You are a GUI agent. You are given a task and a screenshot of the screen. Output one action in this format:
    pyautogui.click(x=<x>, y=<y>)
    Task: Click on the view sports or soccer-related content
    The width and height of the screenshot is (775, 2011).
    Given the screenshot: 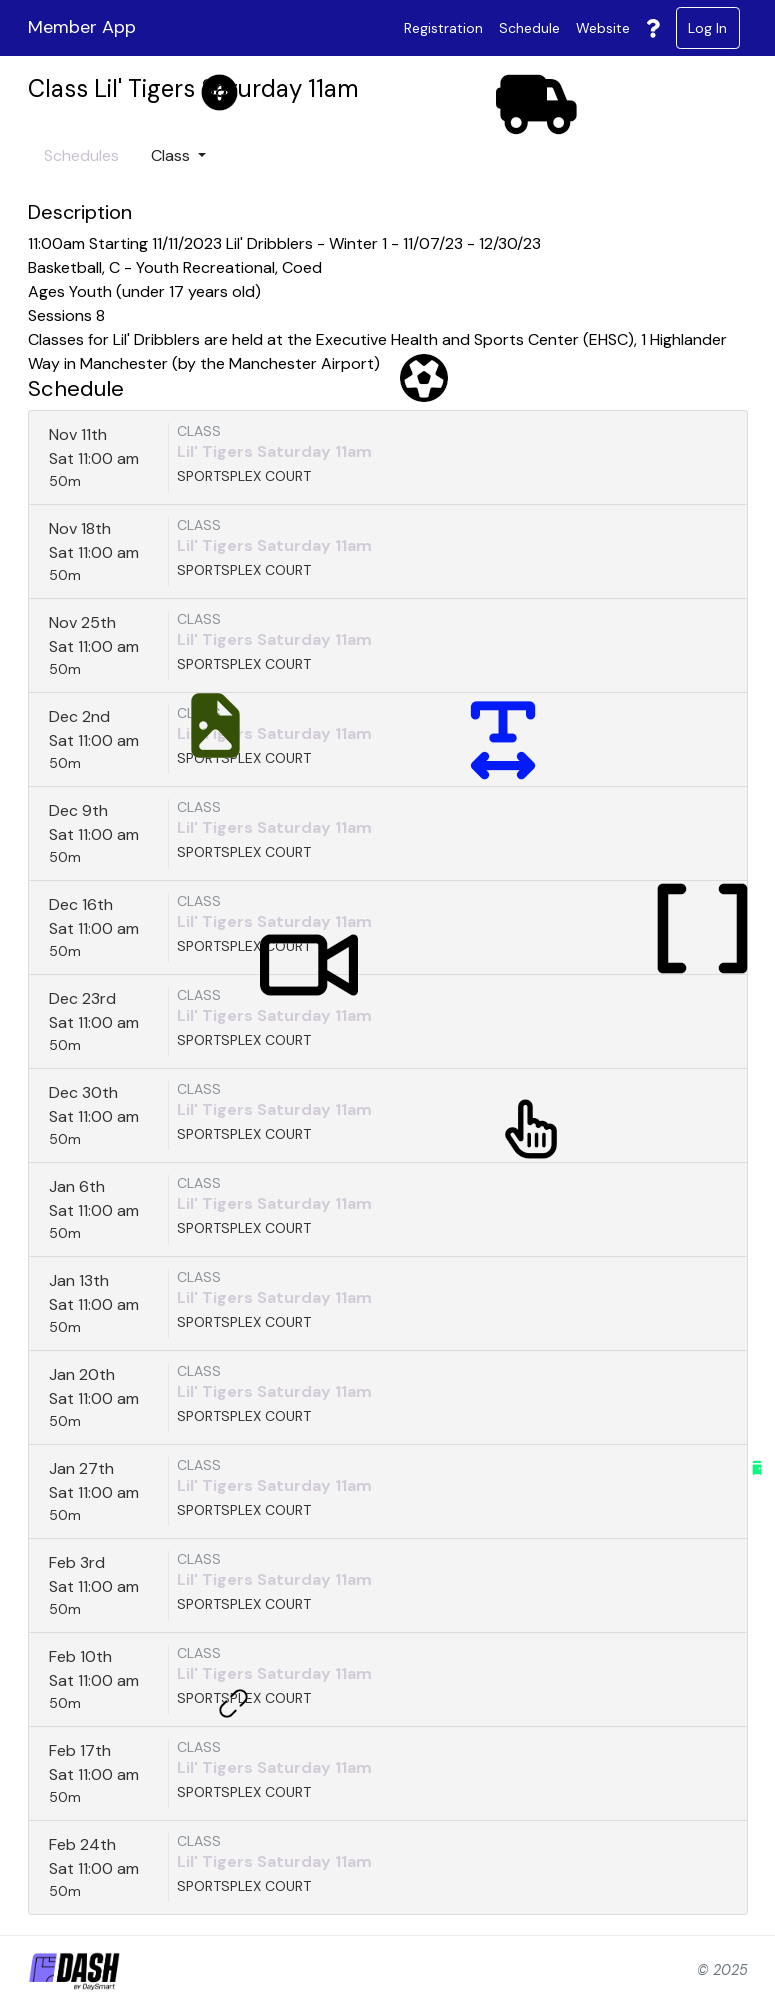 What is the action you would take?
    pyautogui.click(x=424, y=378)
    